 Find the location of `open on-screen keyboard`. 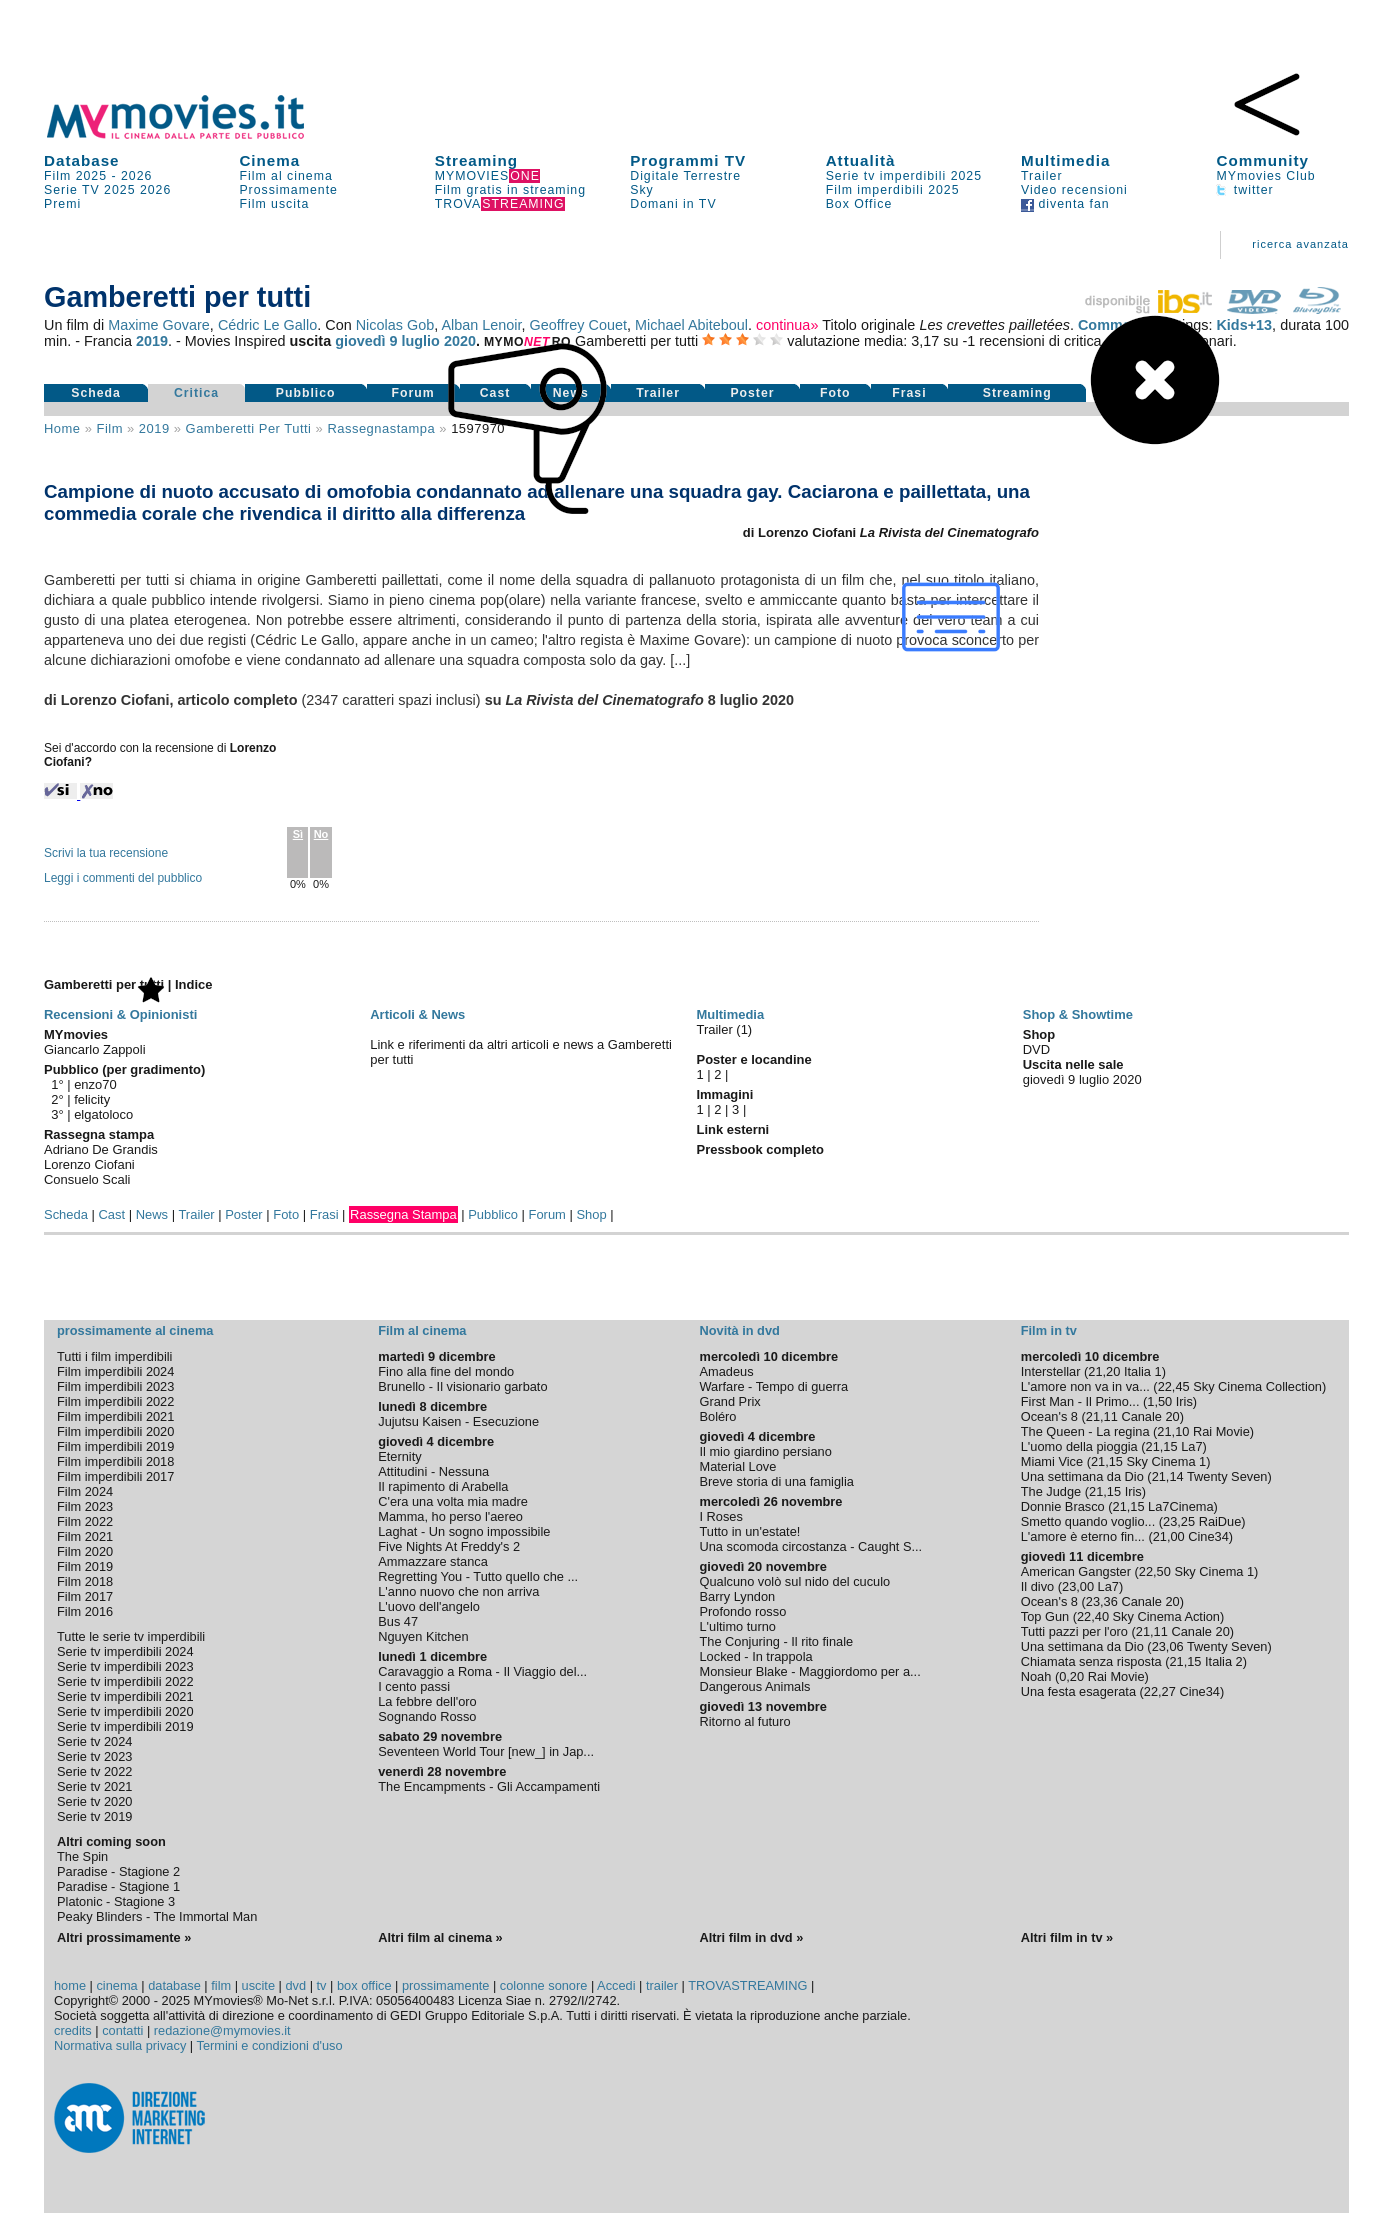

open on-screen keyboard is located at coordinates (951, 617).